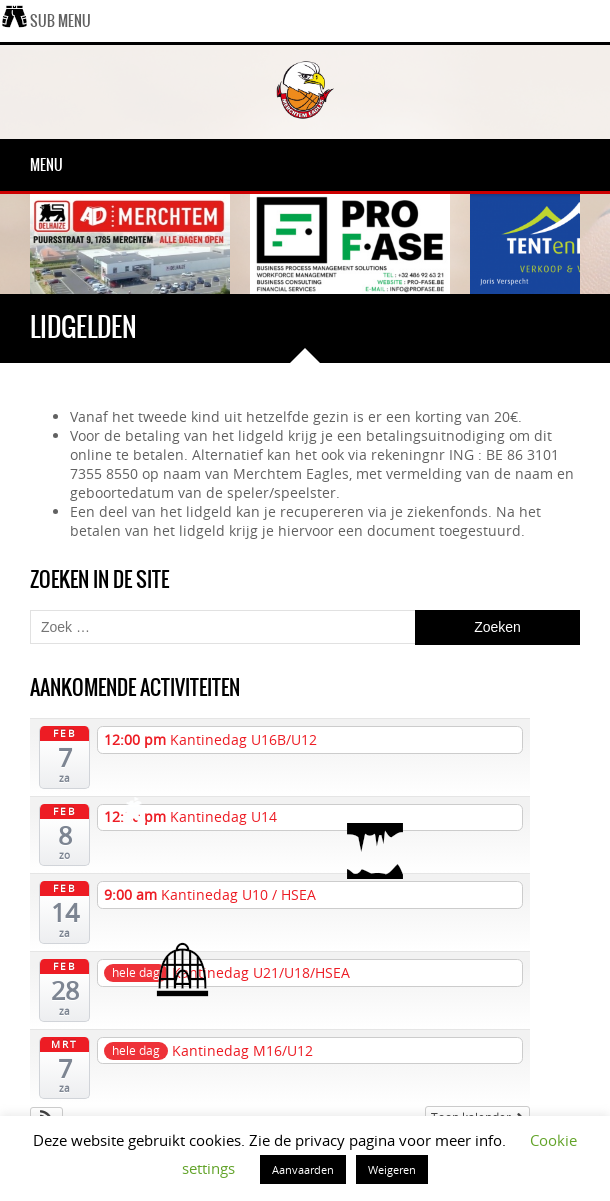 Image resolution: width=610 pixels, height=1201 pixels. Describe the element at coordinates (14, 16) in the screenshot. I see `select shorts or casual clothing option` at that location.